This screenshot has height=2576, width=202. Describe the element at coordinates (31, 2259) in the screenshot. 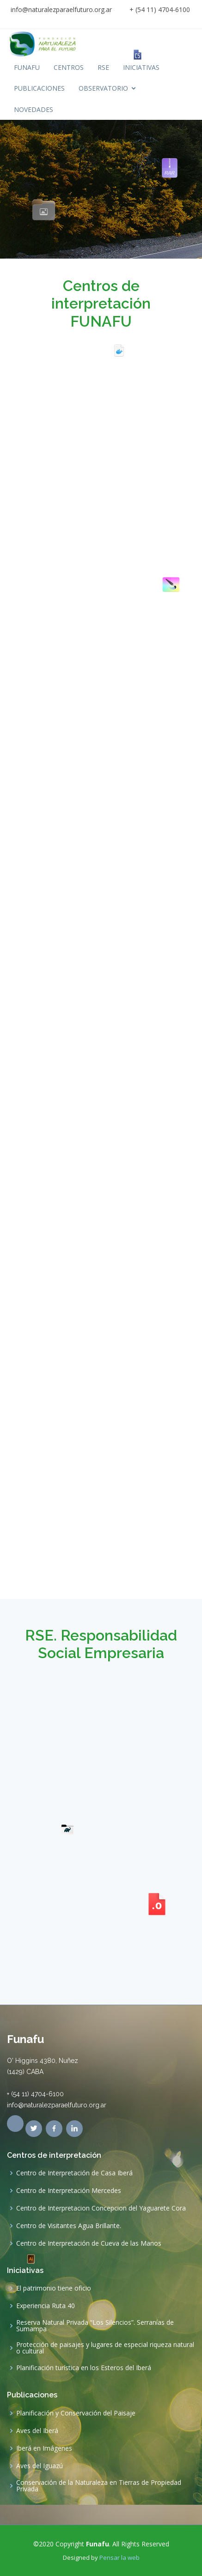

I see `open an Adobe Illustrator file` at that location.